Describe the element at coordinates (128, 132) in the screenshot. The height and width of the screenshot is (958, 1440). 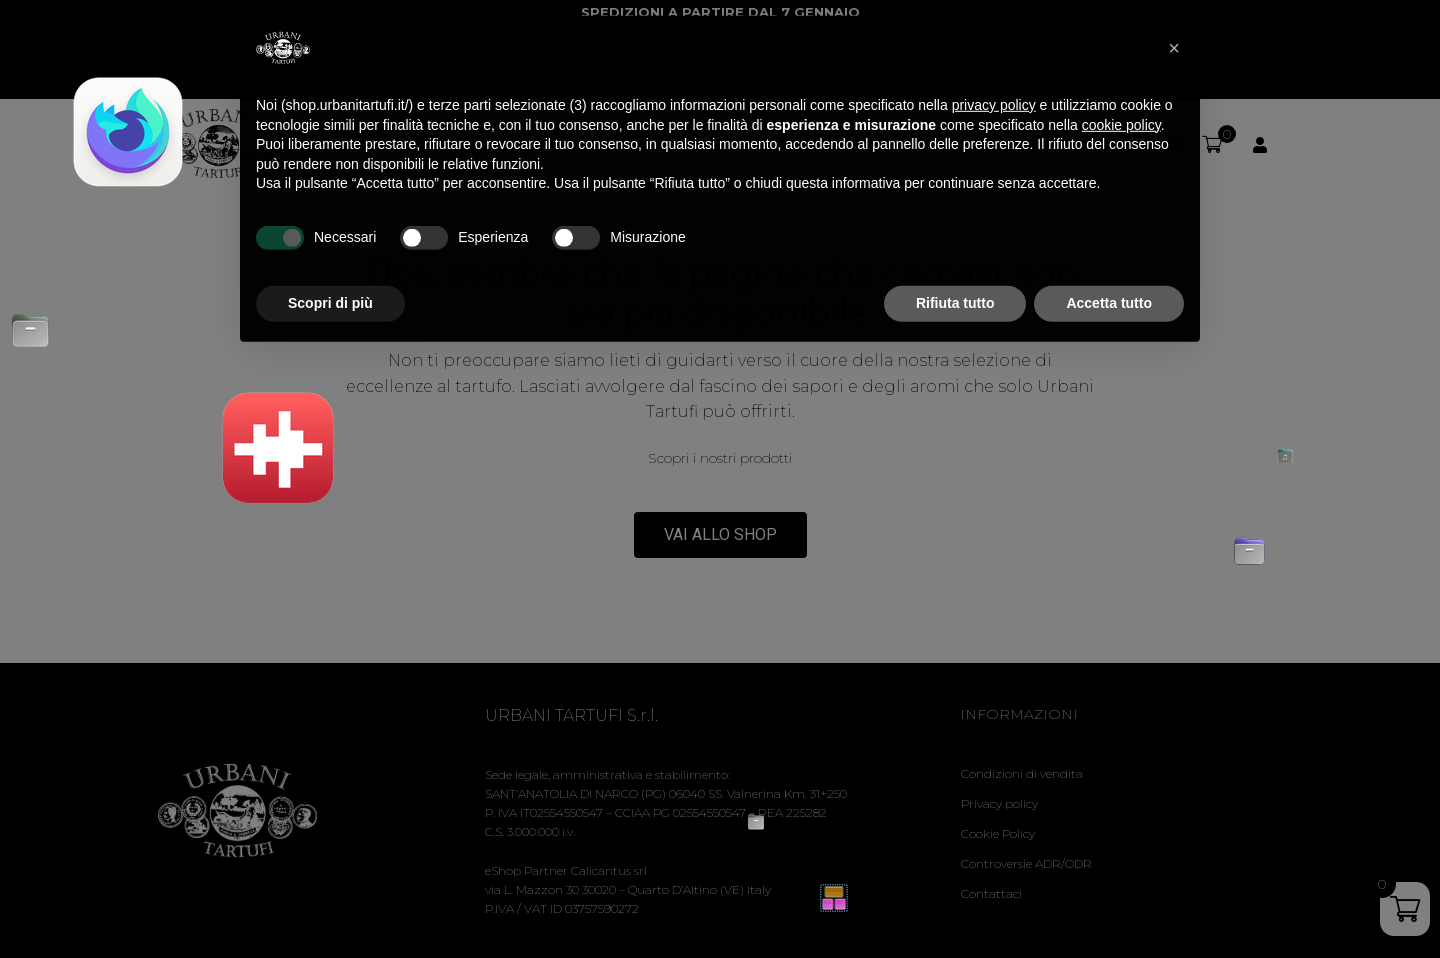
I see `open firefox nightly browser` at that location.